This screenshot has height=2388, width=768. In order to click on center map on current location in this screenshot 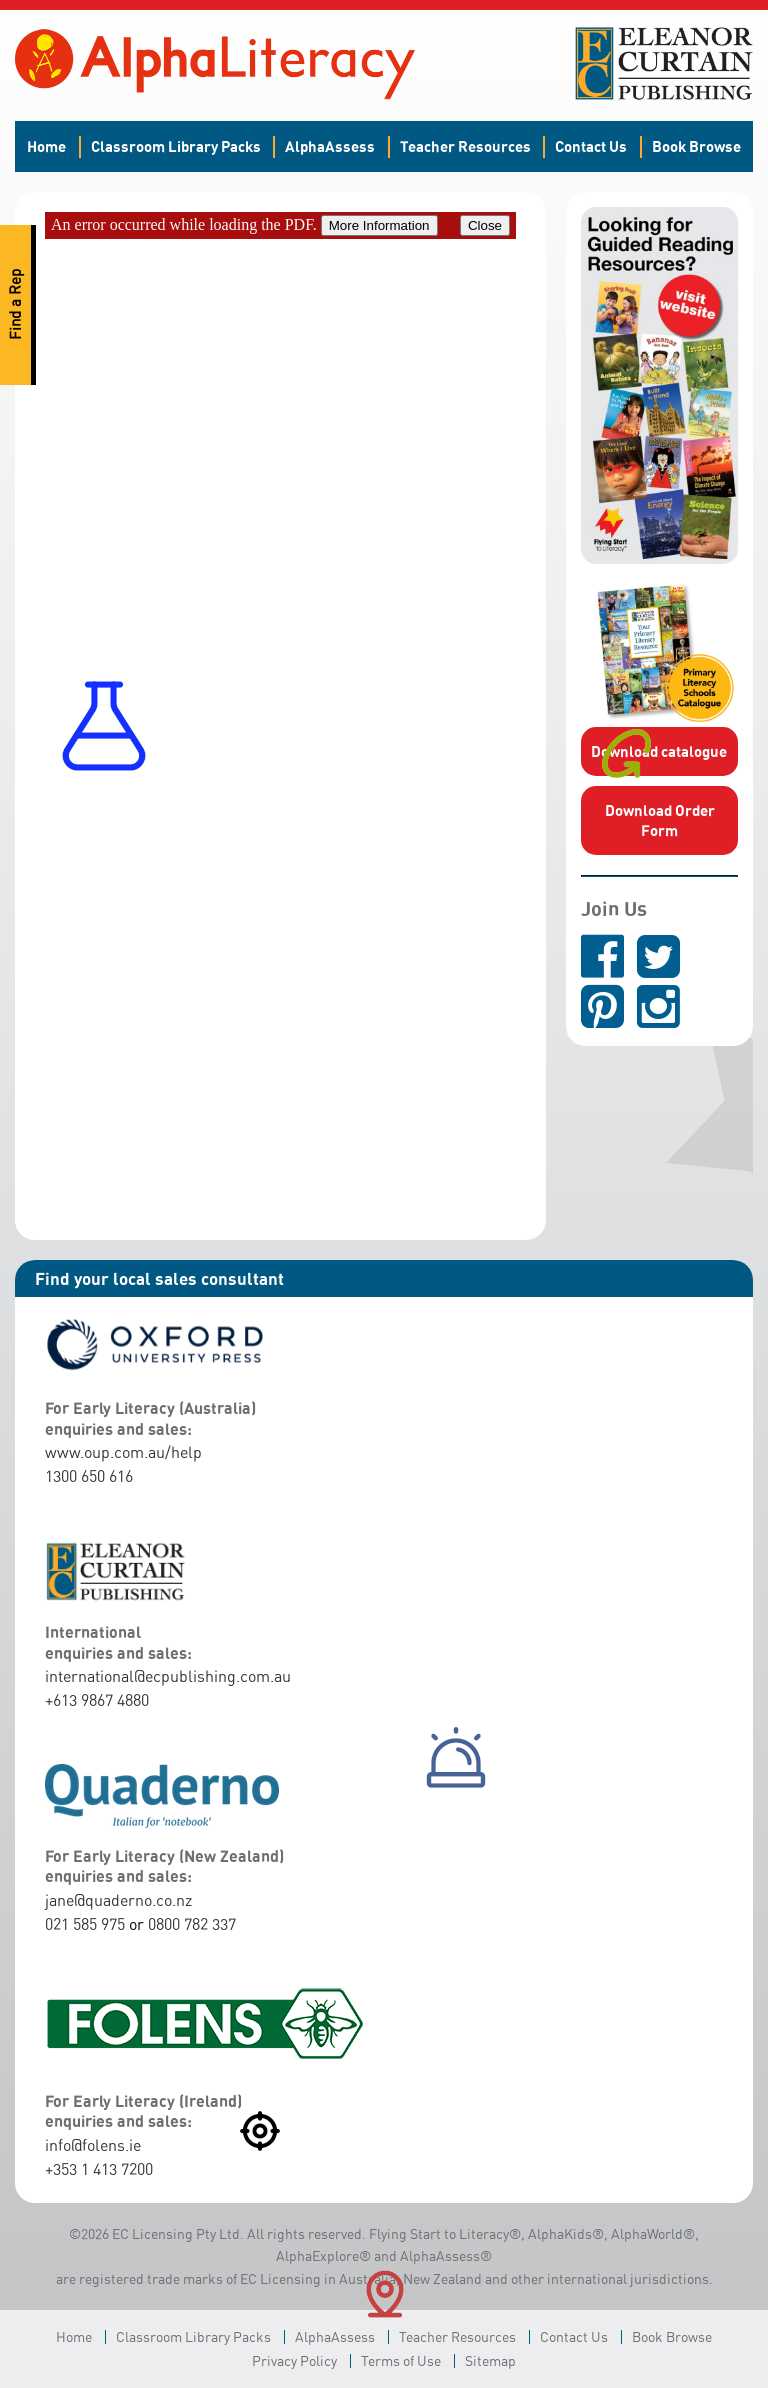, I will do `click(260, 2131)`.